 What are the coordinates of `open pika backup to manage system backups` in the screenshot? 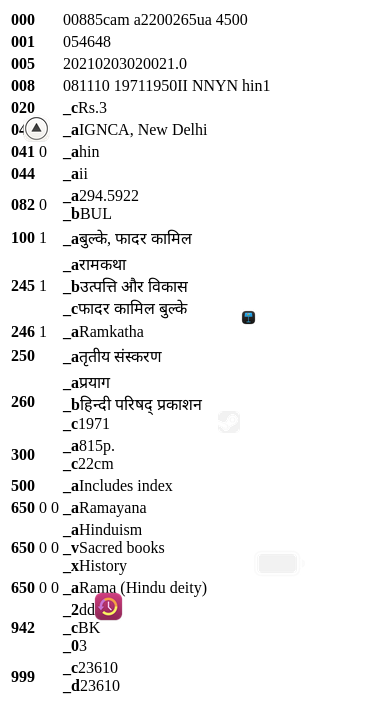 It's located at (108, 606).